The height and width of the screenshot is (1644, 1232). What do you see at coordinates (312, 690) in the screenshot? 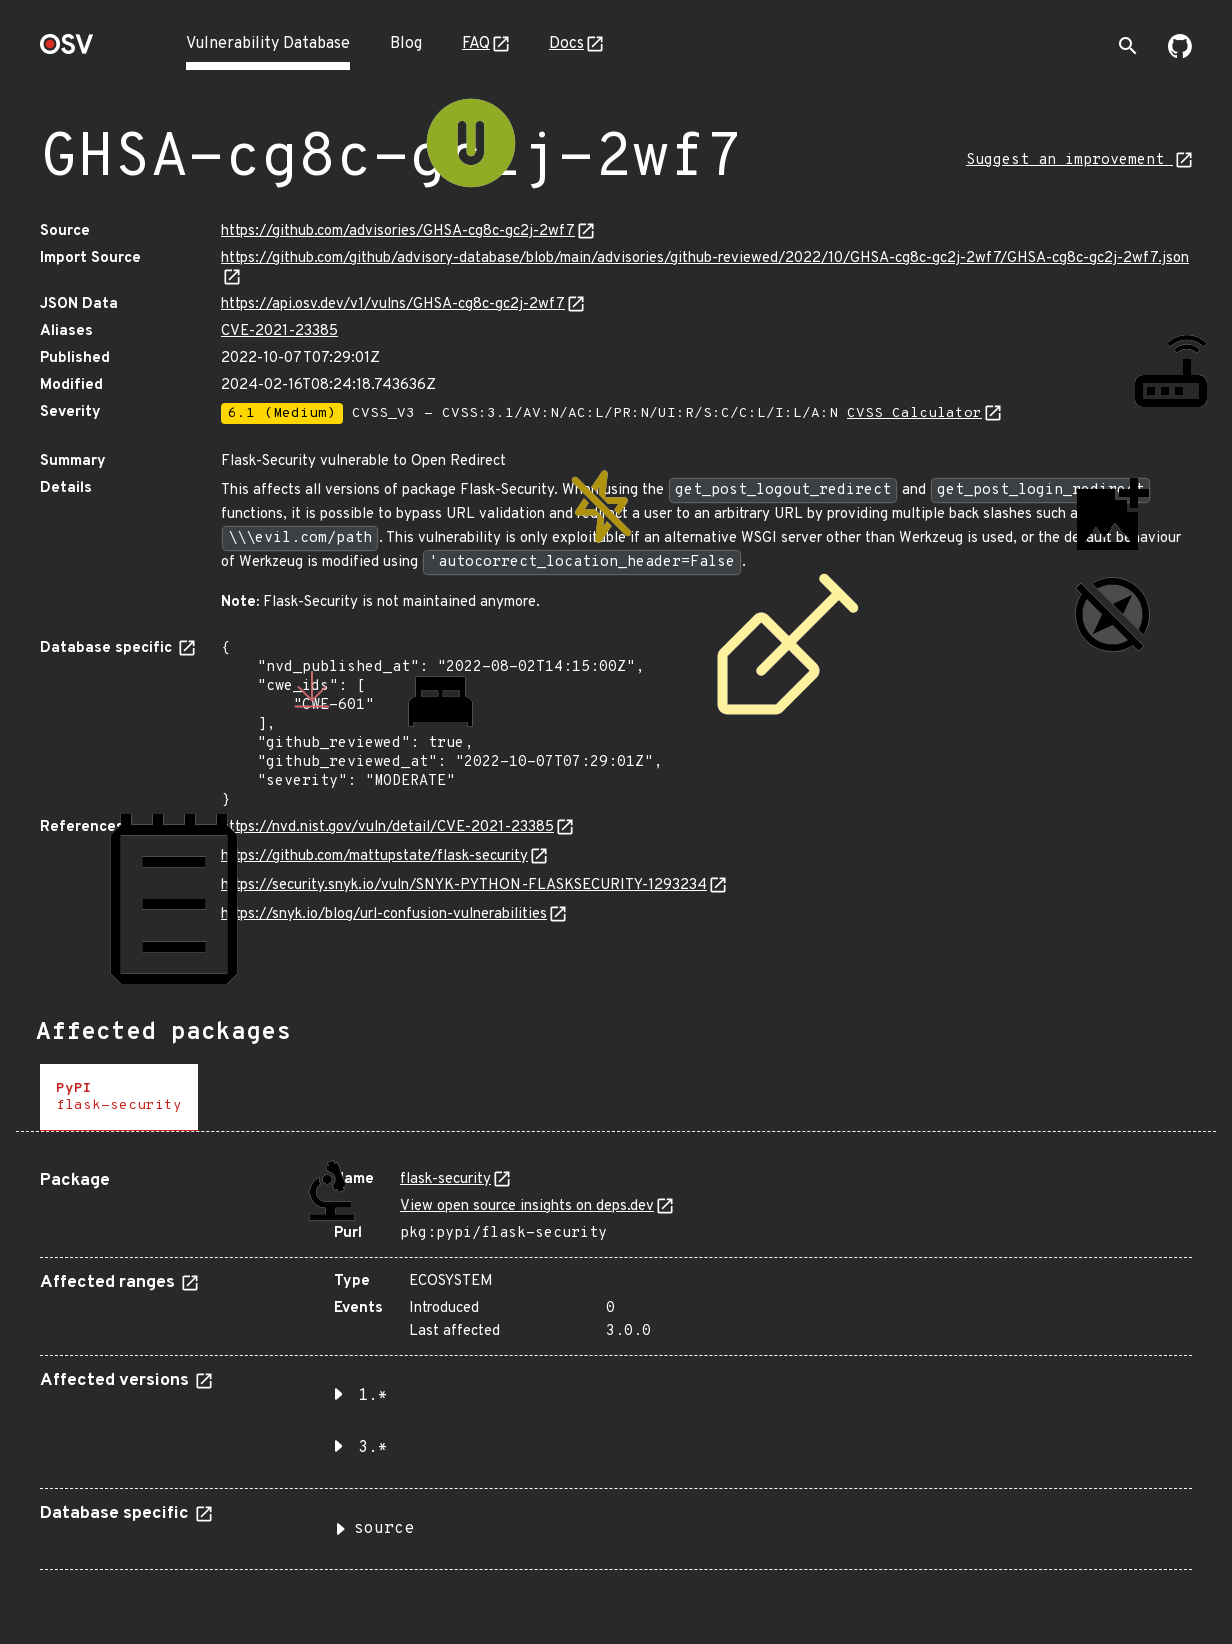
I see `download a file or document` at bounding box center [312, 690].